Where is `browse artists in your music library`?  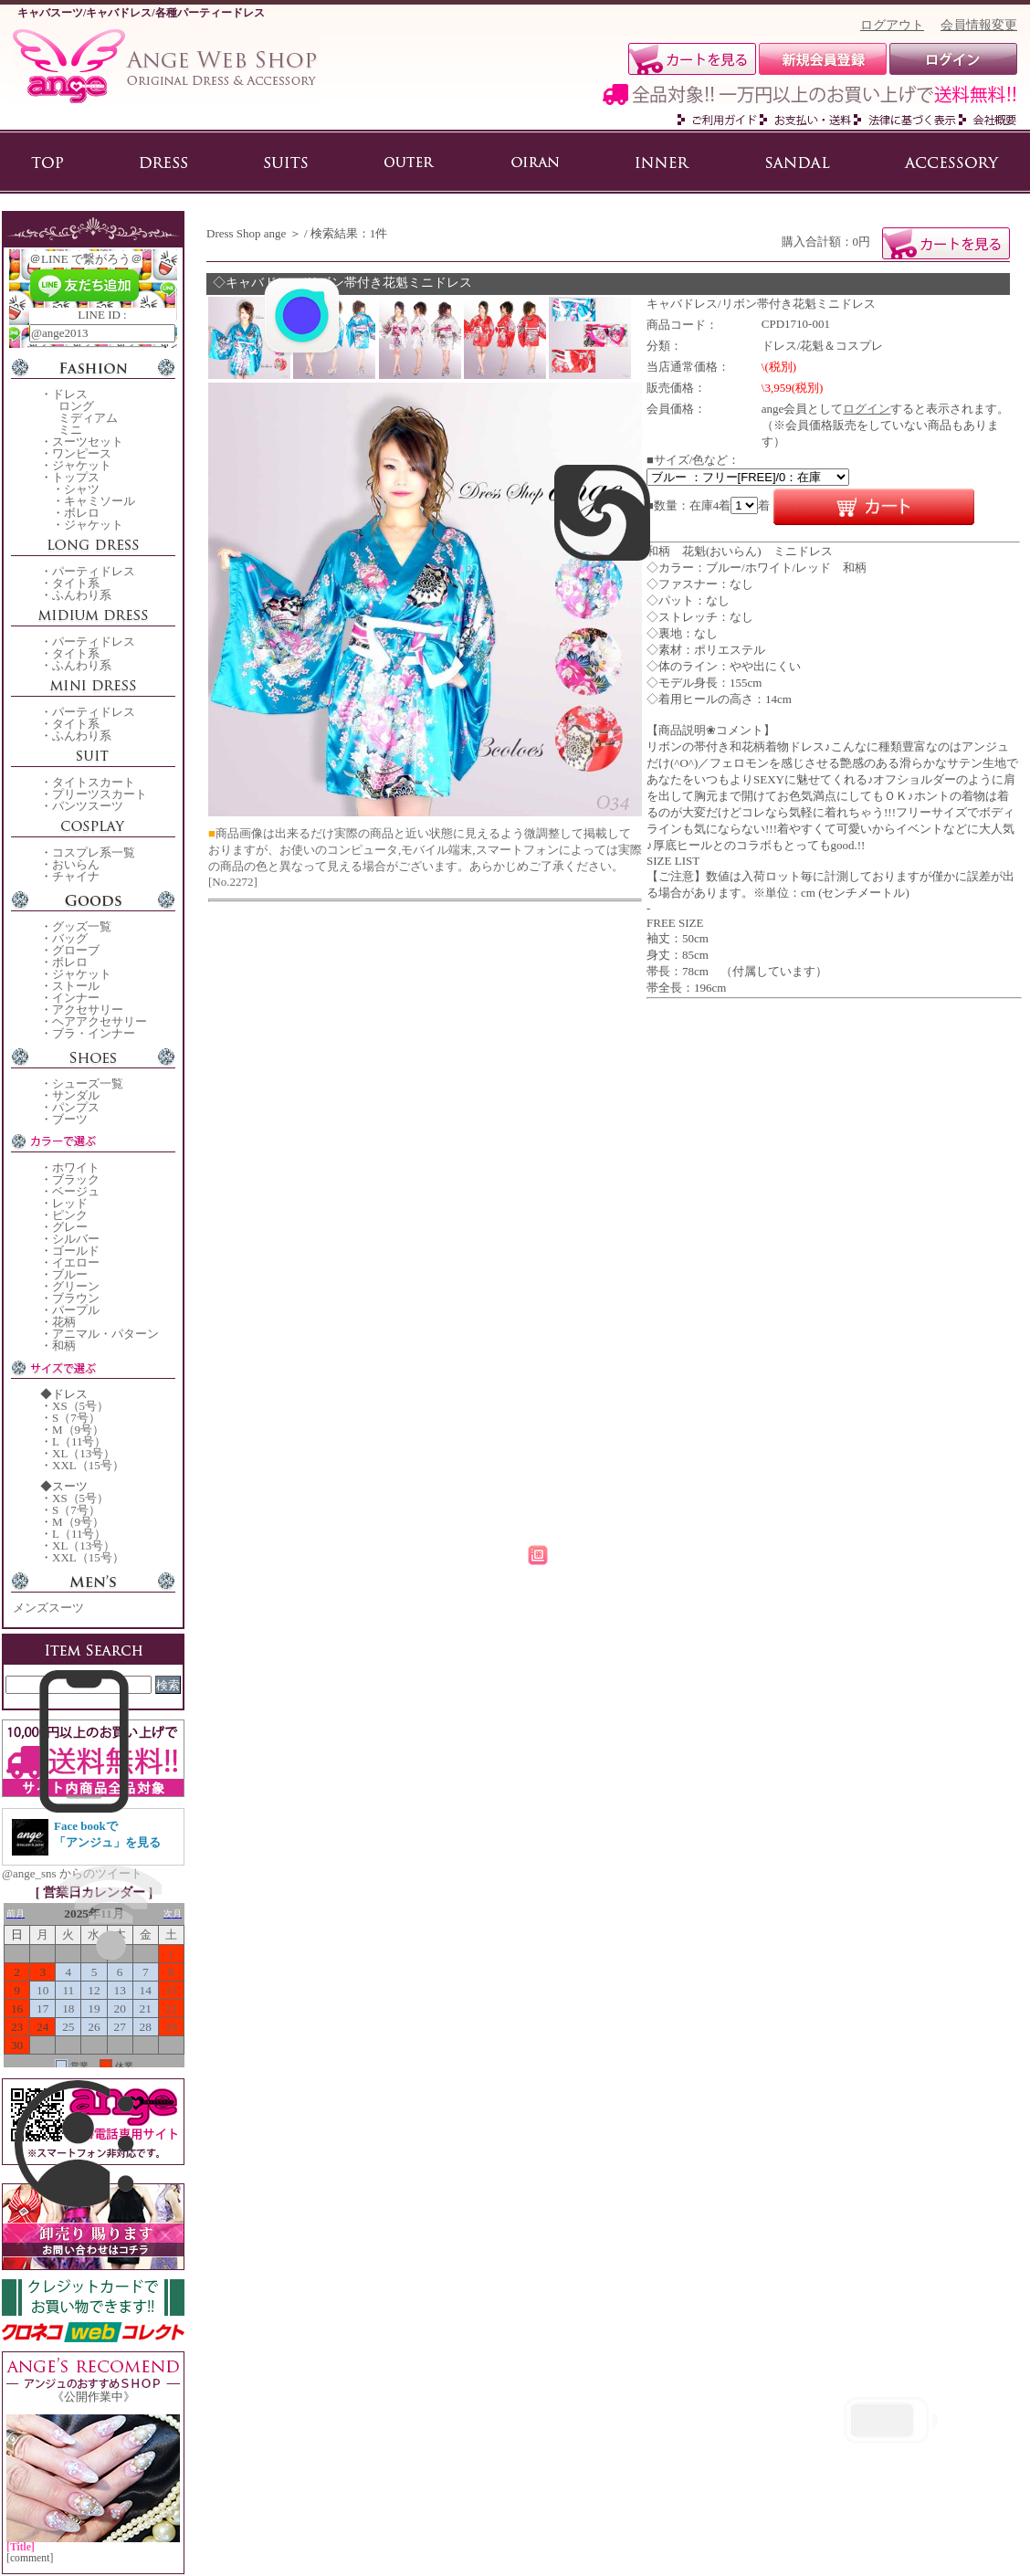 browse artists in your music library is located at coordinates (78, 2143).